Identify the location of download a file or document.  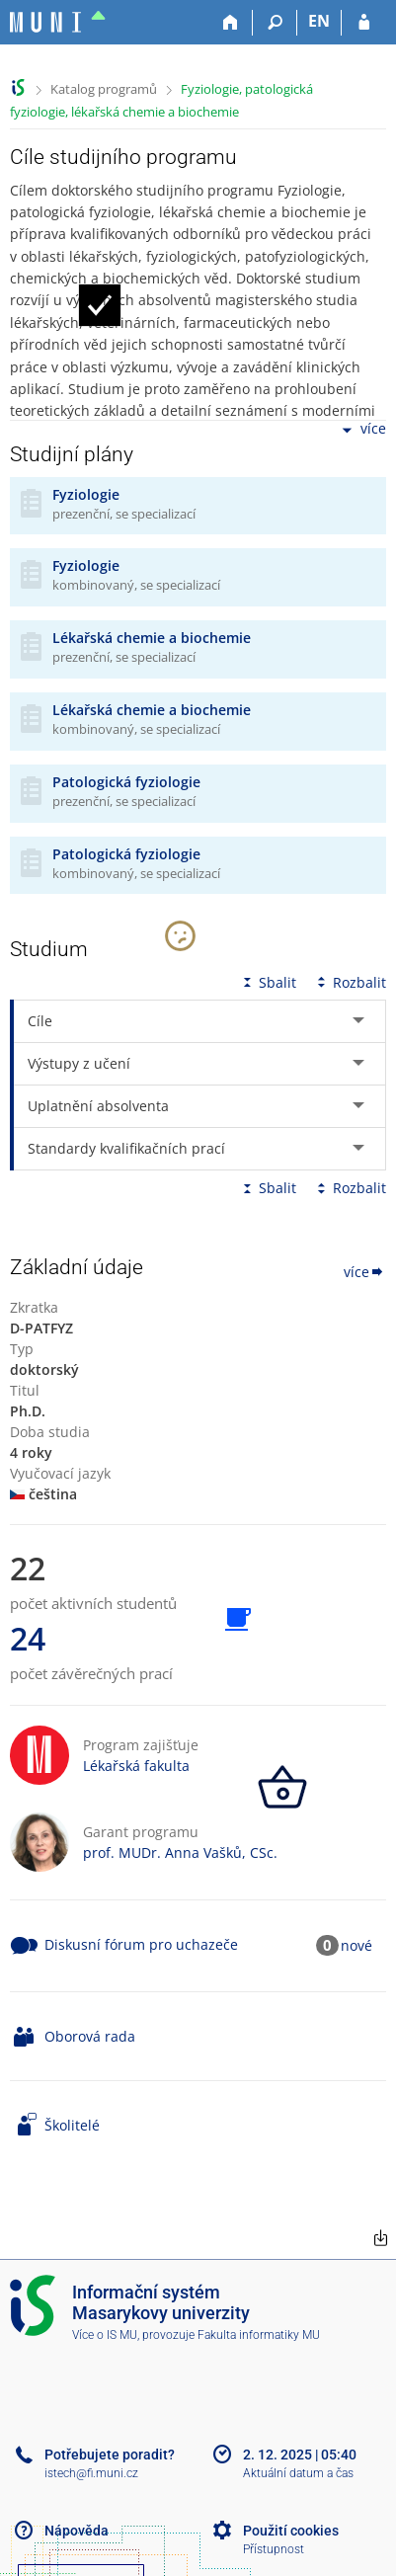
(380, 2237).